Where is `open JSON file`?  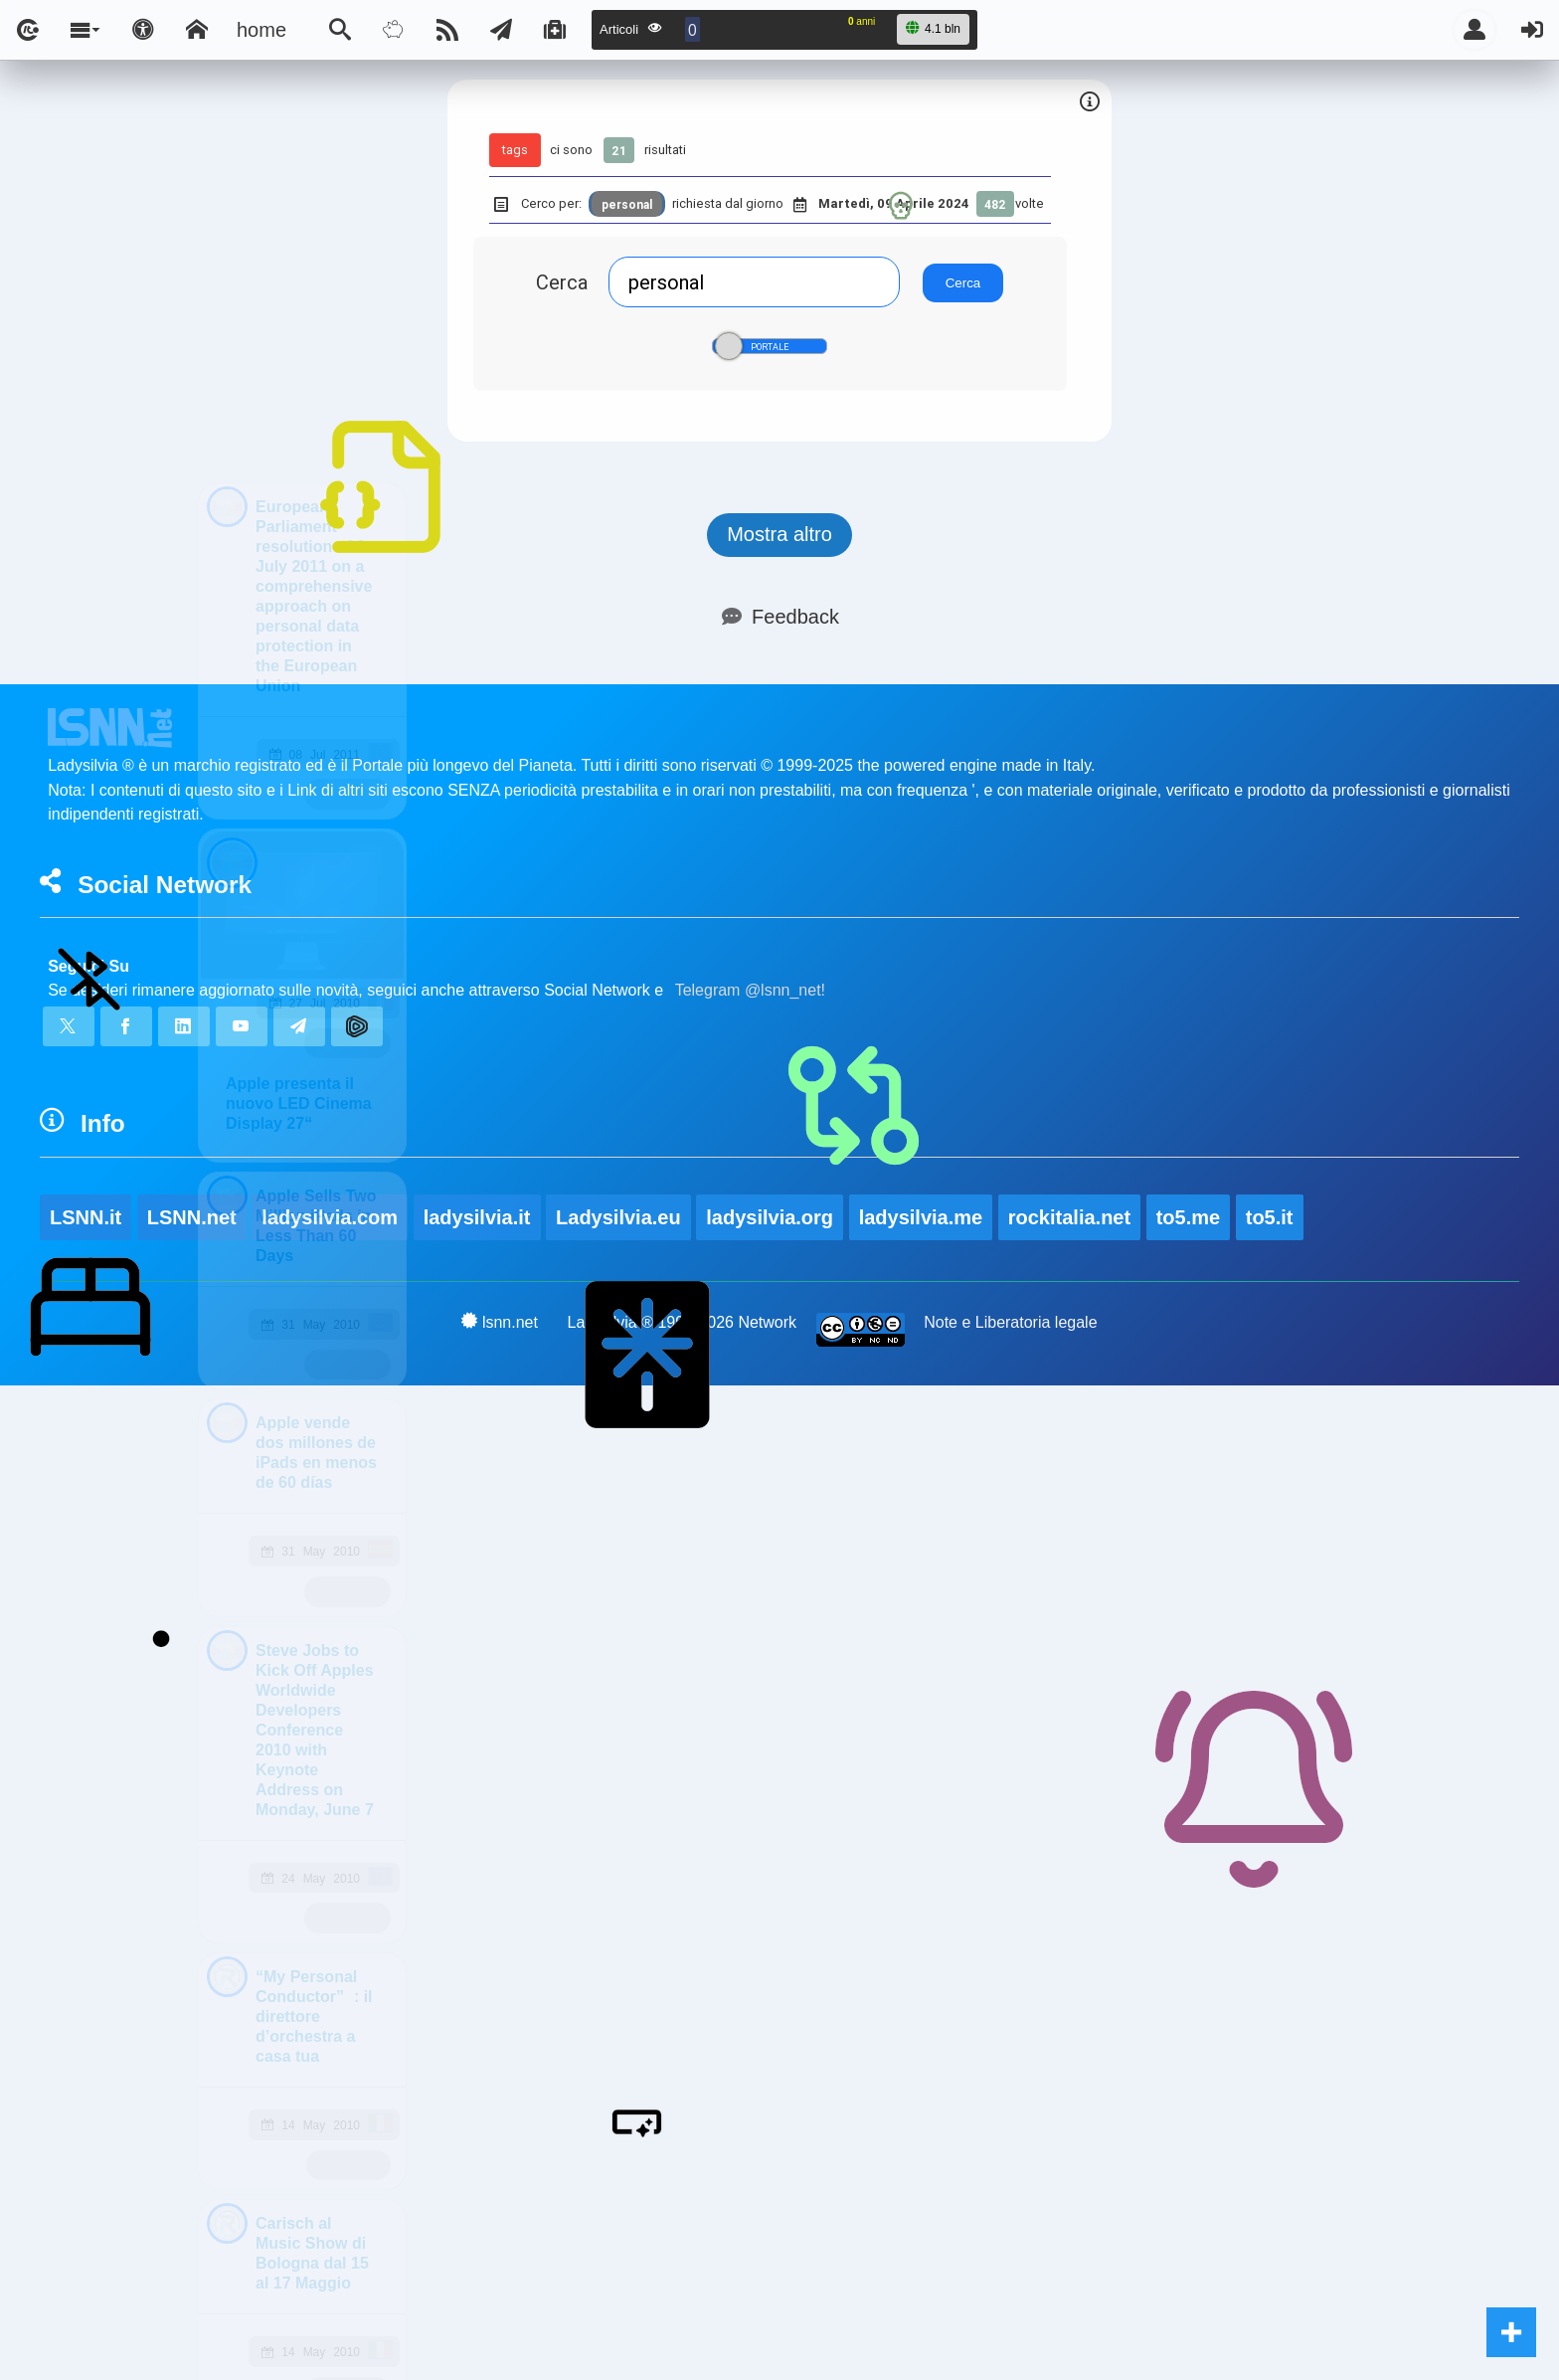
open JSON file is located at coordinates (386, 486).